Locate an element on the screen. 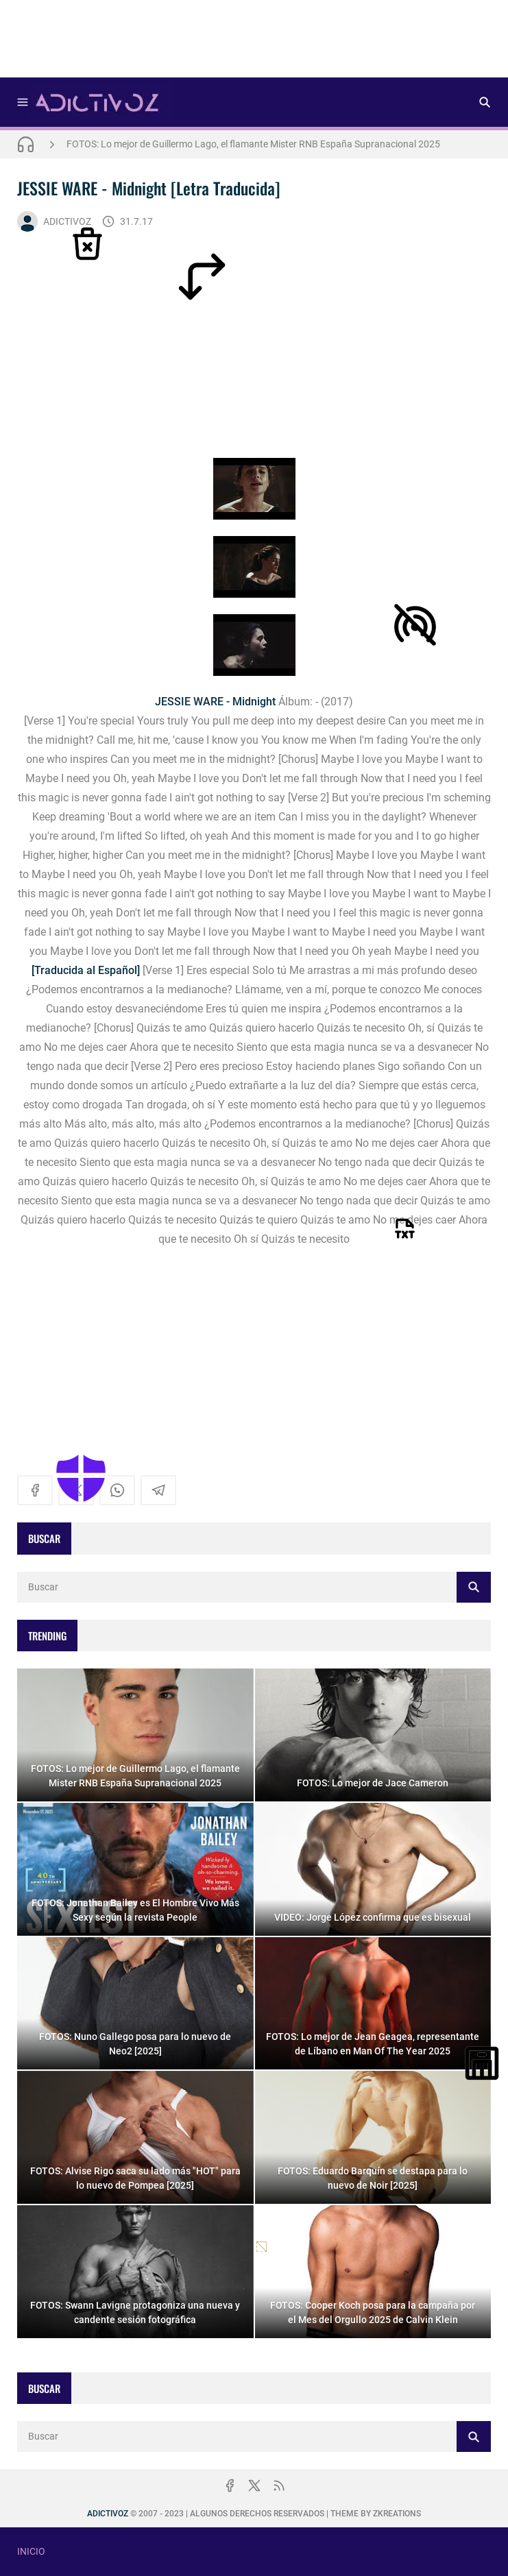 This screenshot has height=2576, width=508. indicates elevator access or location is located at coordinates (482, 2063).